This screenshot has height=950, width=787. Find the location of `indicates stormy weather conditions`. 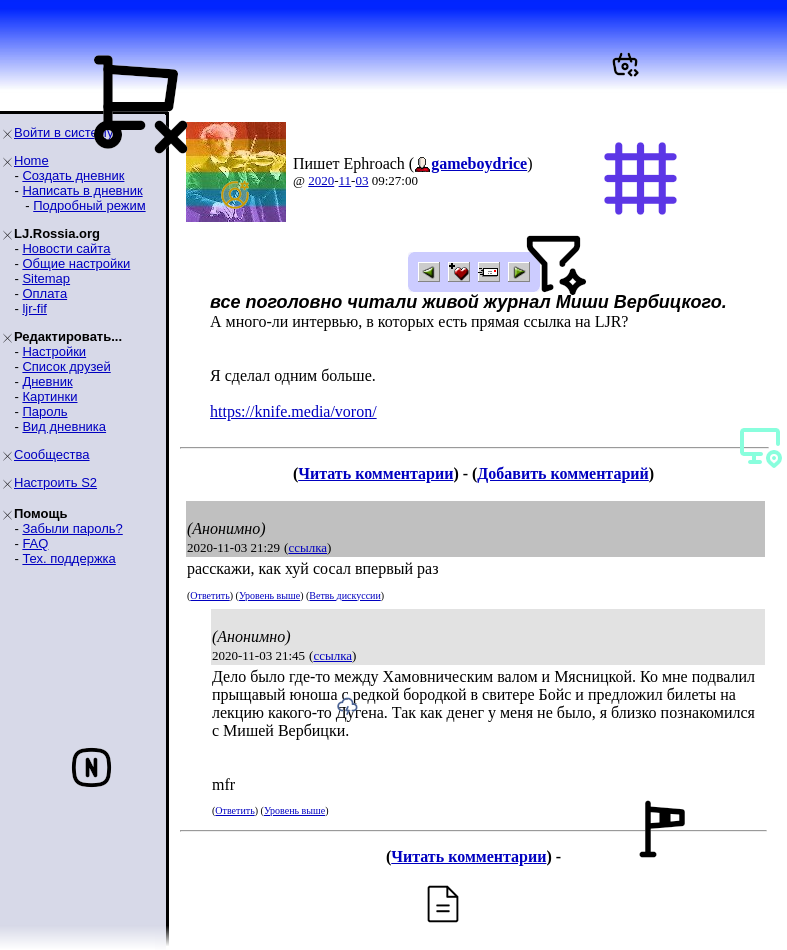

indicates stormy weather conditions is located at coordinates (347, 705).